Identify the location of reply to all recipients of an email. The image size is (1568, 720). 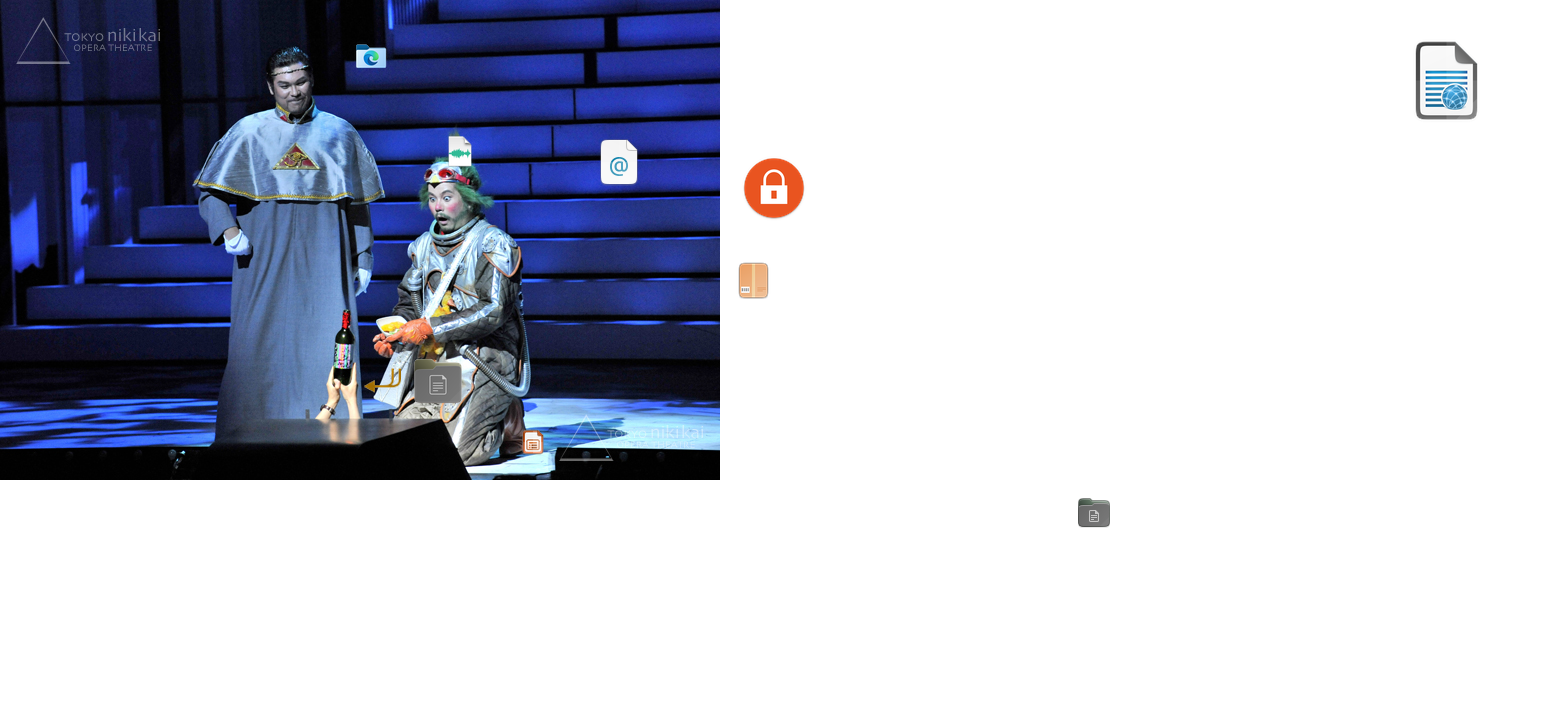
(382, 378).